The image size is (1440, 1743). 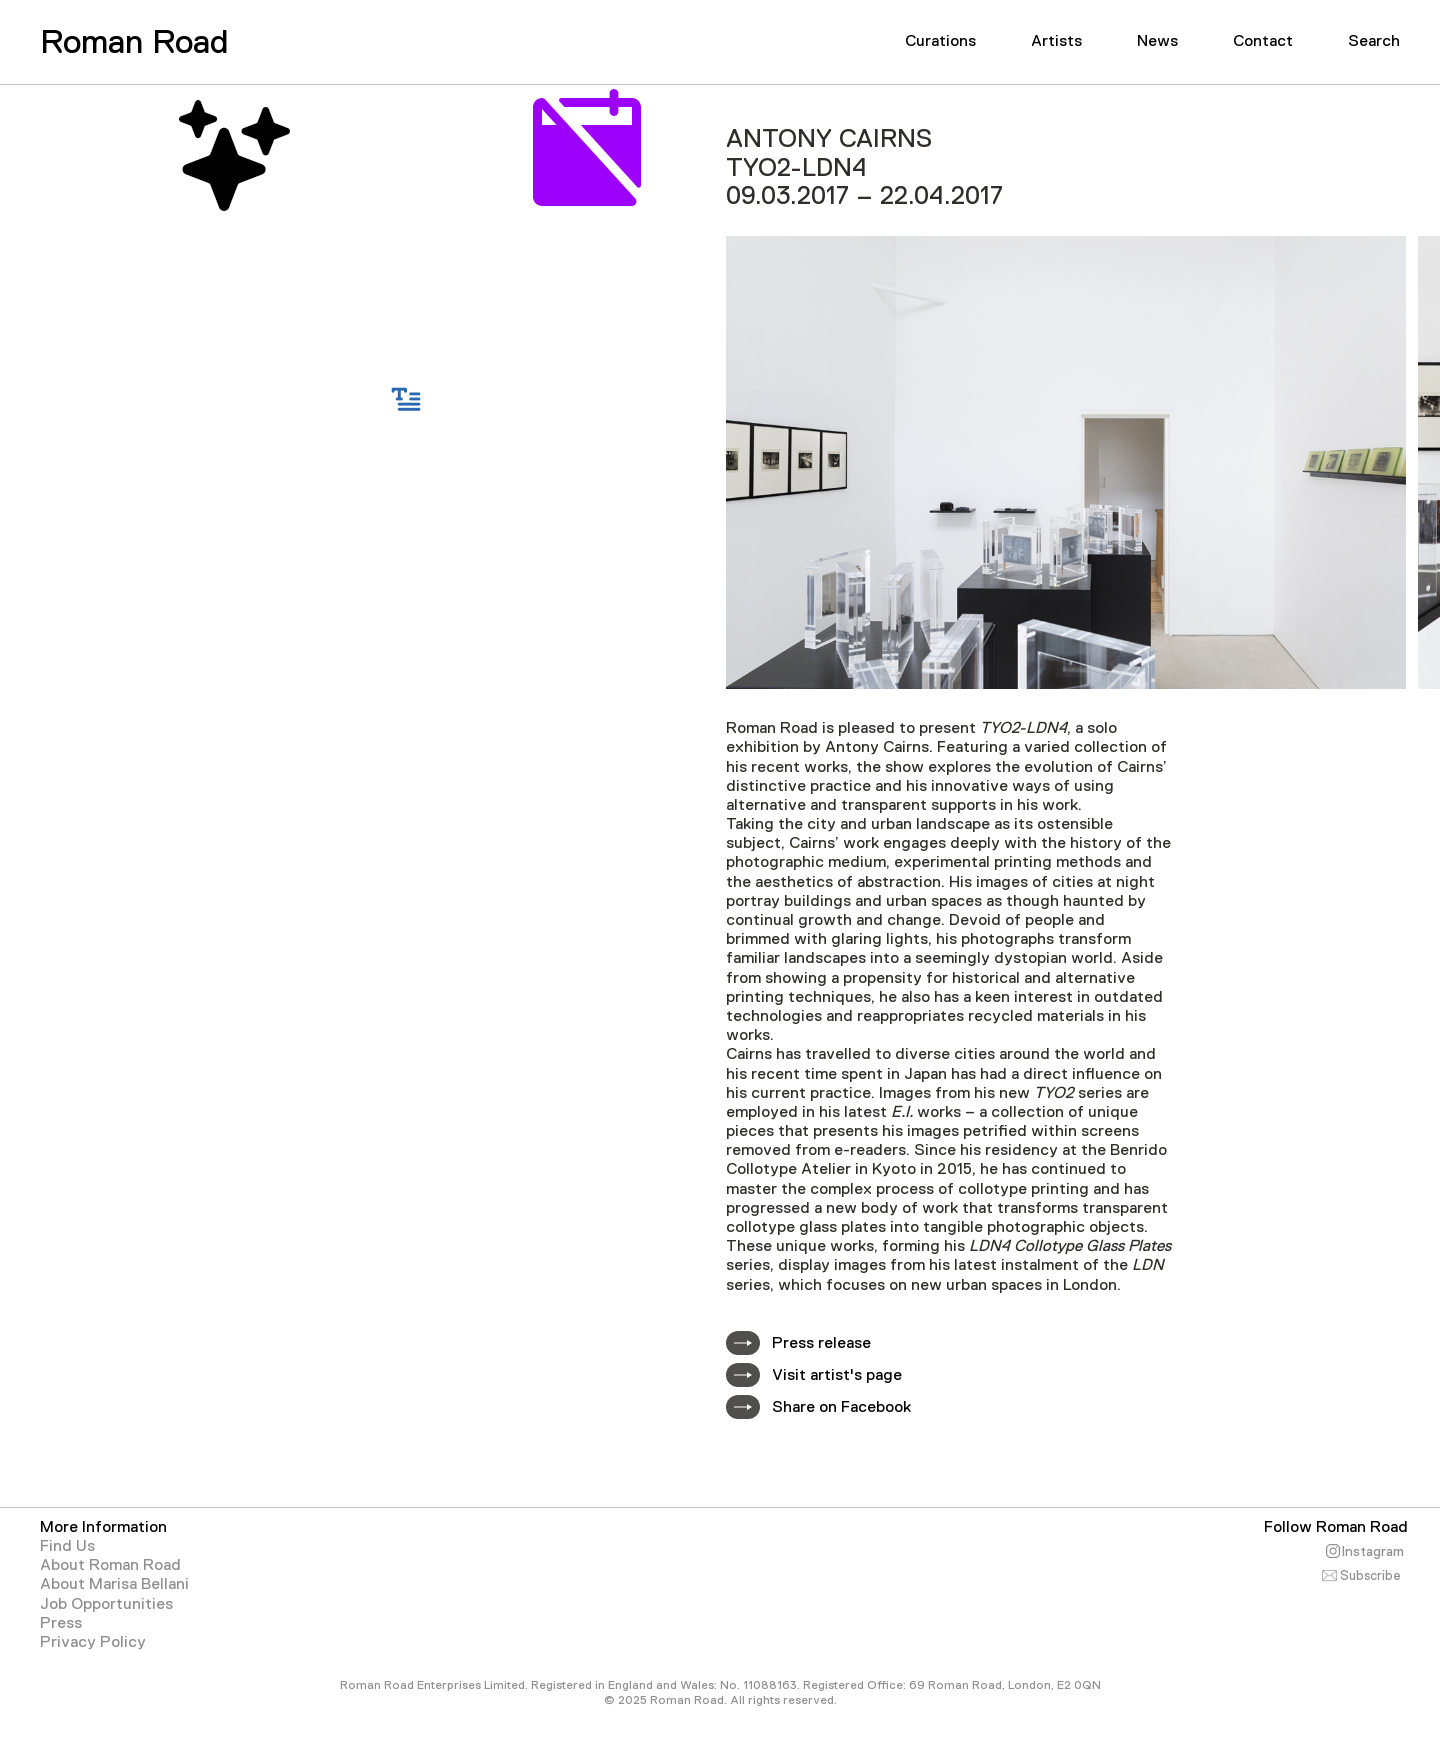 What do you see at coordinates (234, 155) in the screenshot?
I see `indicates AI-generated or enhanced content` at bounding box center [234, 155].